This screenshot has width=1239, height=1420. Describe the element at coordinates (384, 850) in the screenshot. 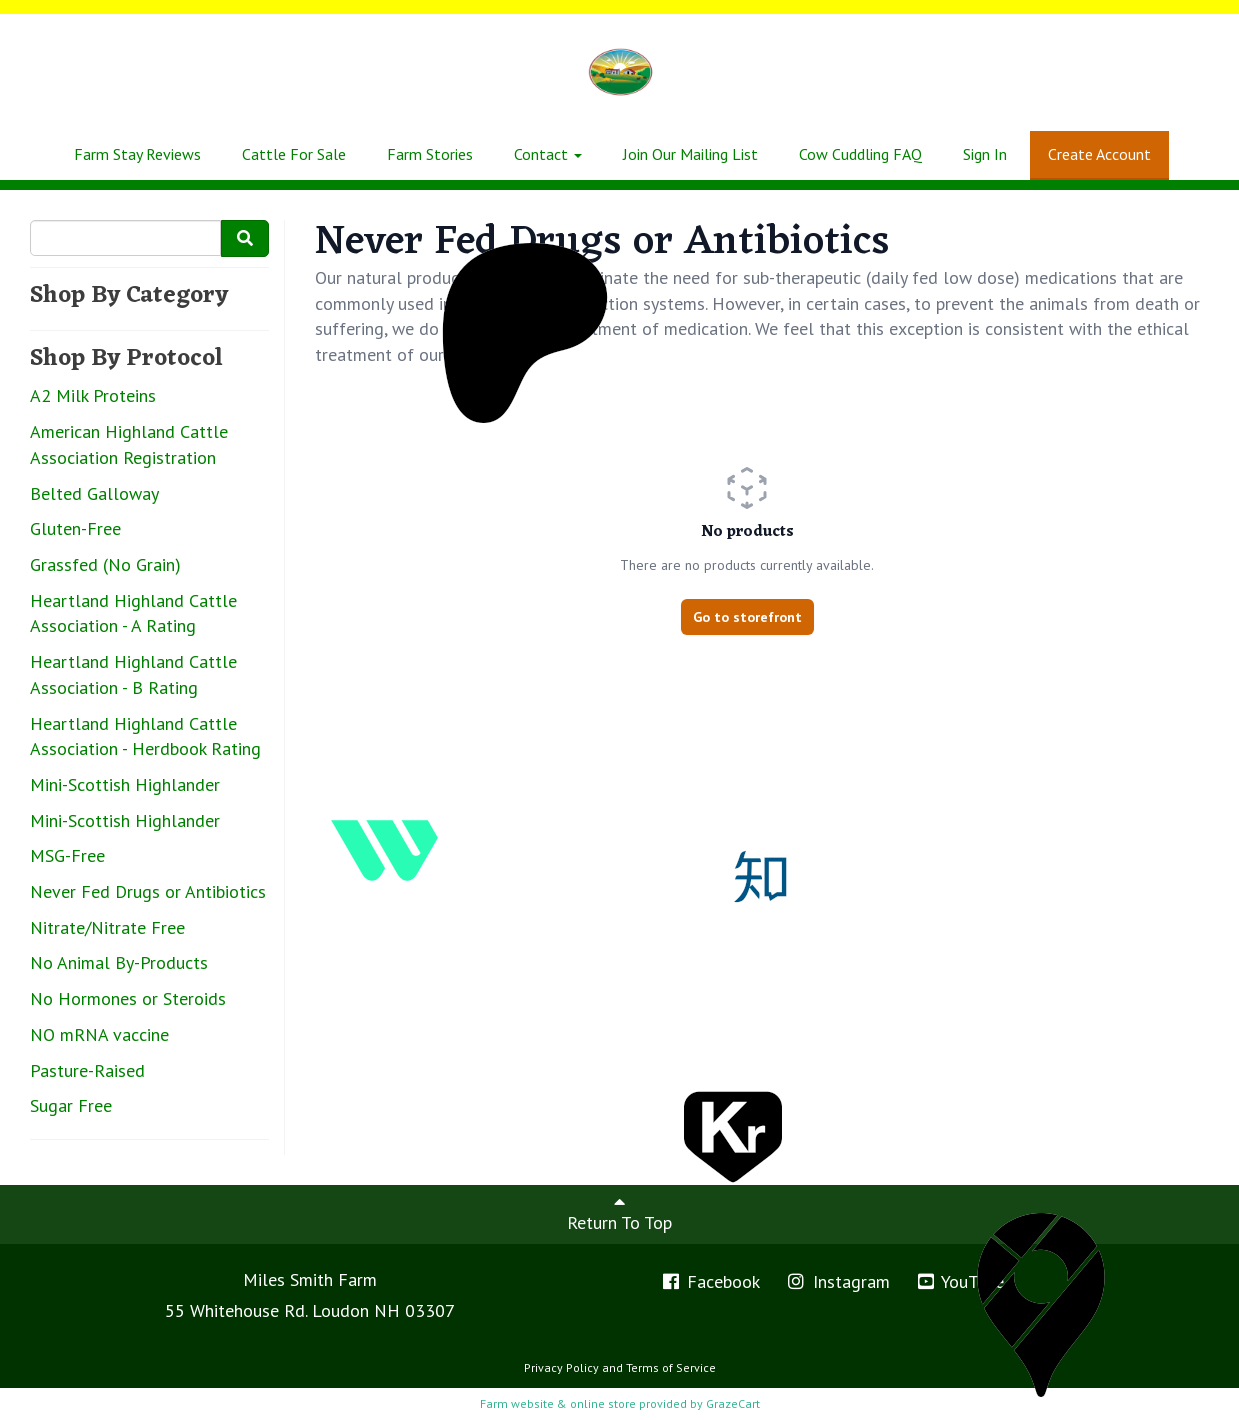

I see `western union logo` at that location.